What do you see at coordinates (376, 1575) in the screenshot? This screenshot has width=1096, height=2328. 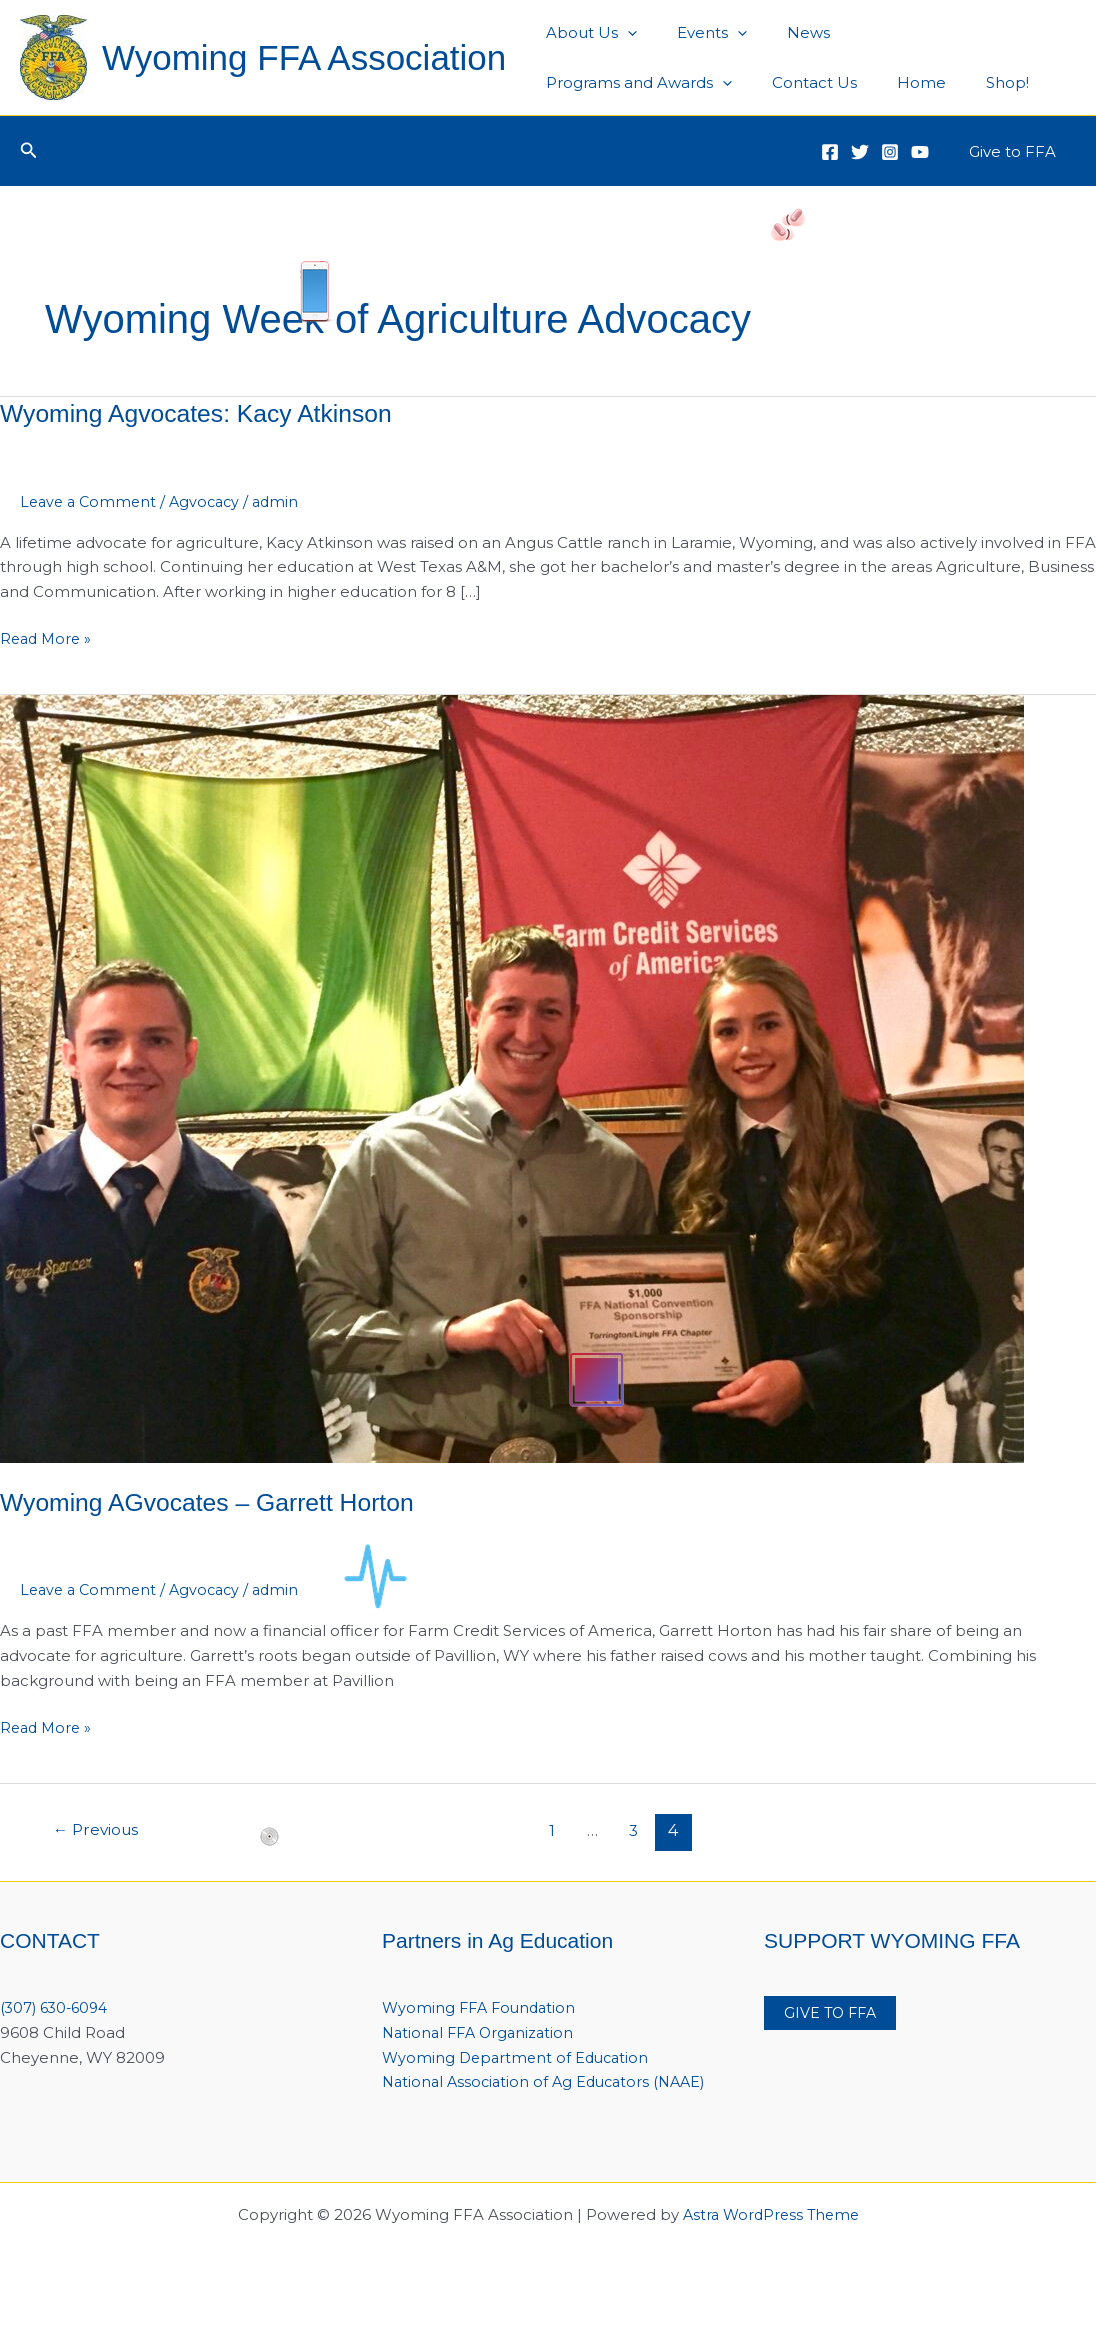 I see `view system activity or performance trace` at bounding box center [376, 1575].